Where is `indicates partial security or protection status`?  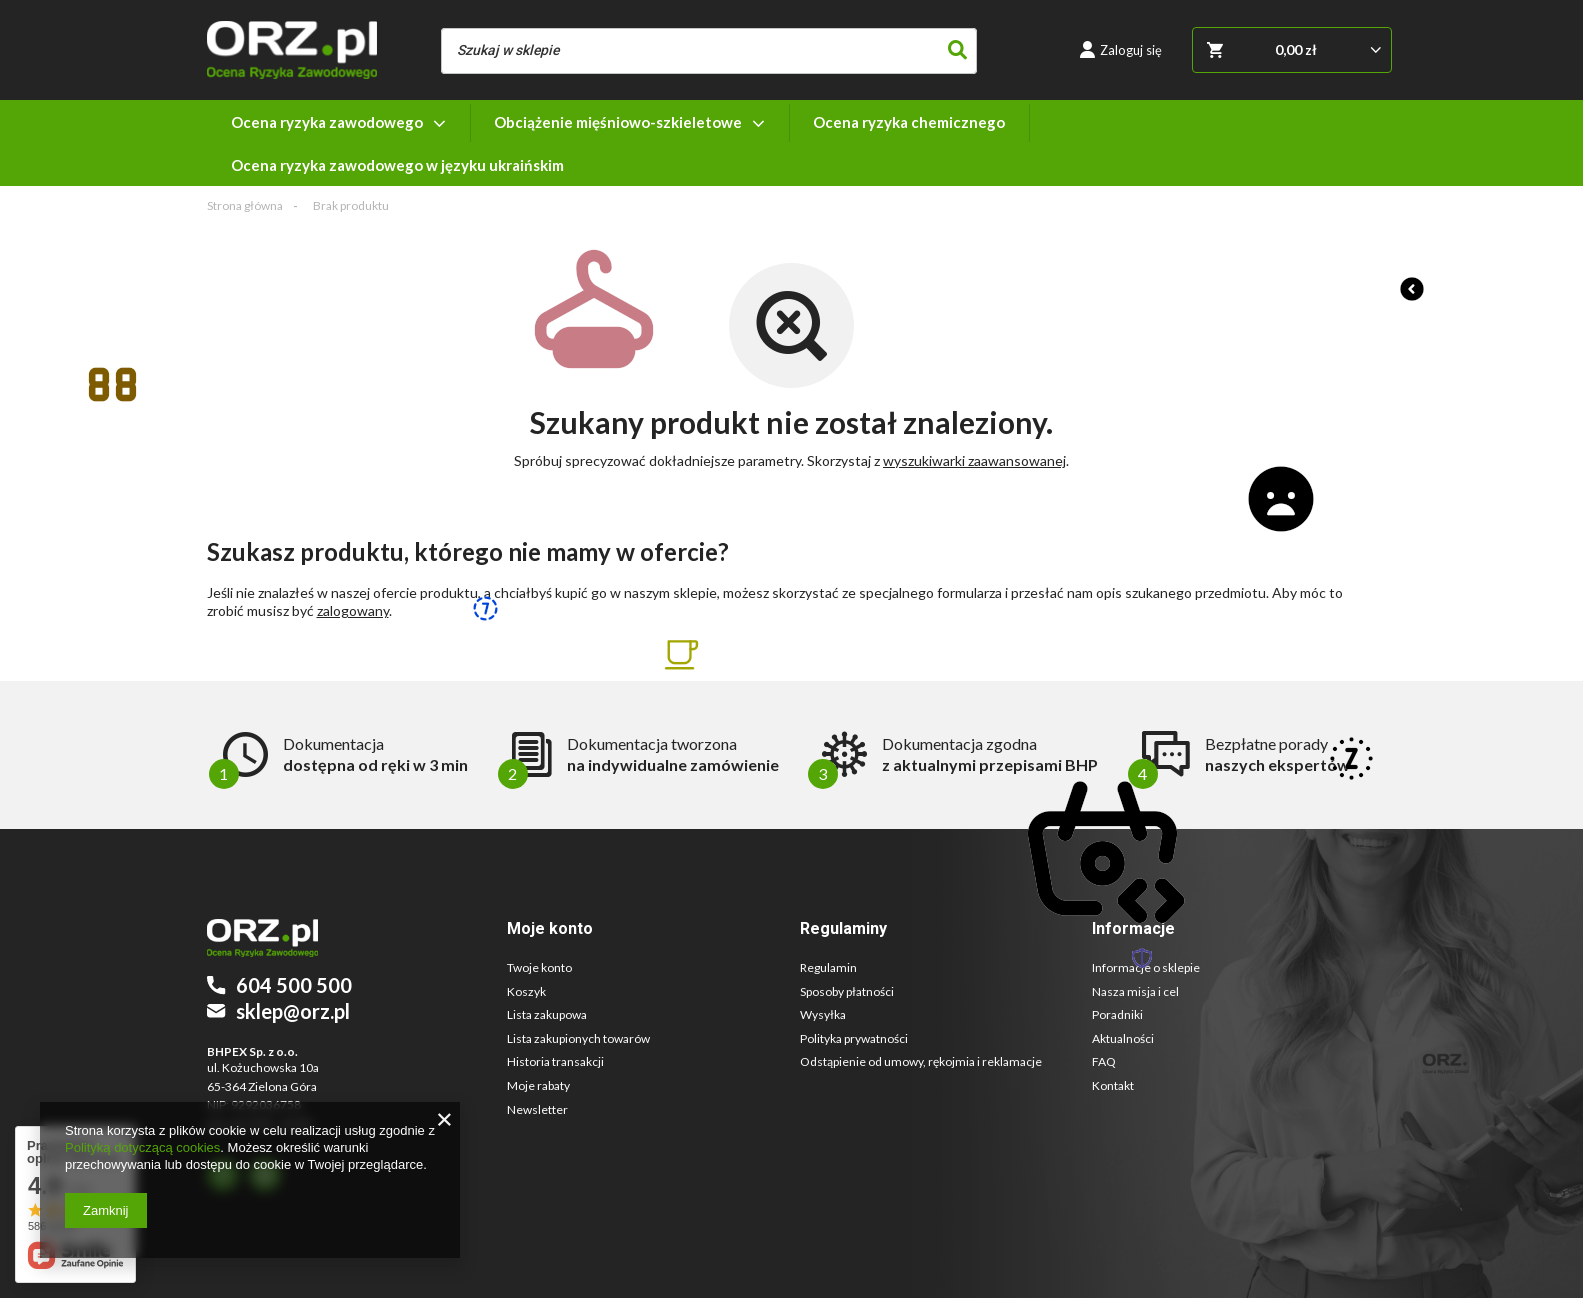
indicates partial security or protection status is located at coordinates (1142, 958).